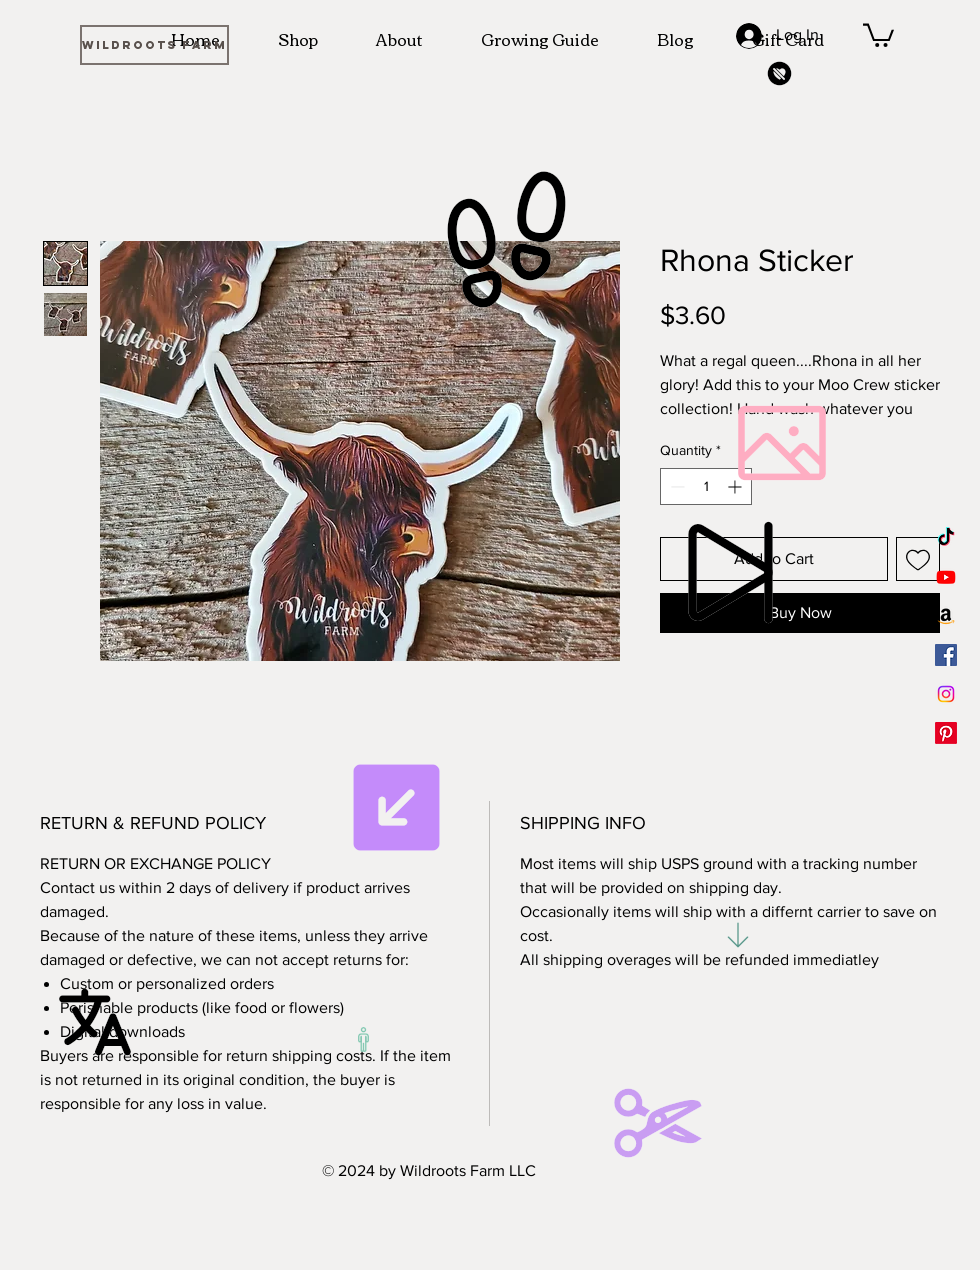  What do you see at coordinates (730, 572) in the screenshot?
I see `skip to the next track` at bounding box center [730, 572].